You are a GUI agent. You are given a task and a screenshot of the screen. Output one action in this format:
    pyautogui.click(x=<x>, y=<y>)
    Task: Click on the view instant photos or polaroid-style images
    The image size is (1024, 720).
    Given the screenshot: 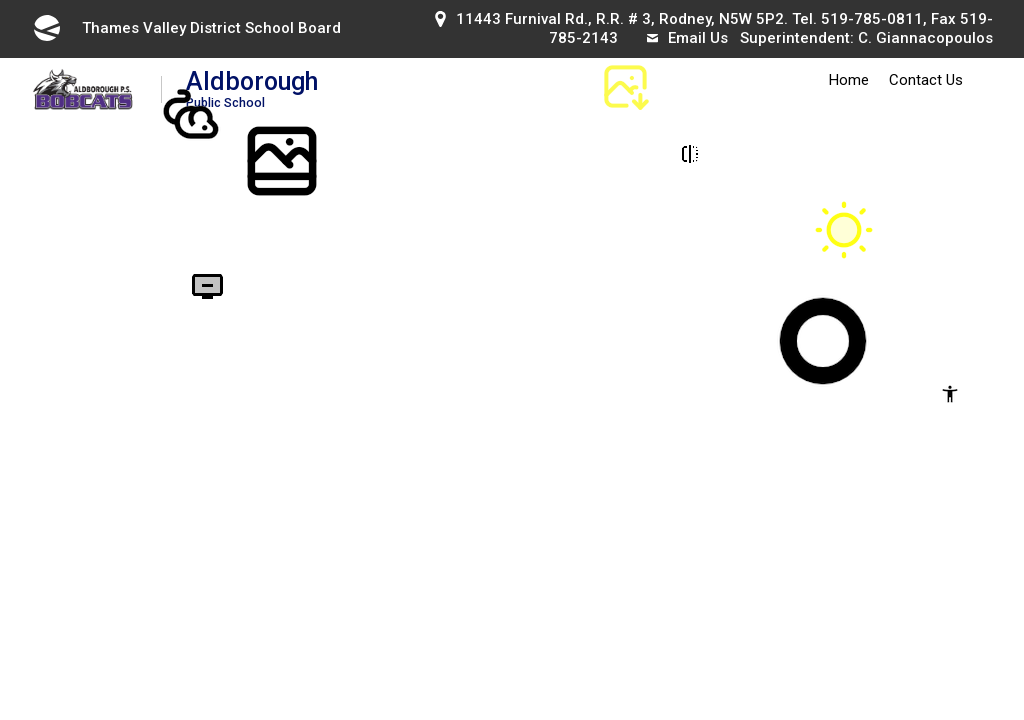 What is the action you would take?
    pyautogui.click(x=282, y=161)
    